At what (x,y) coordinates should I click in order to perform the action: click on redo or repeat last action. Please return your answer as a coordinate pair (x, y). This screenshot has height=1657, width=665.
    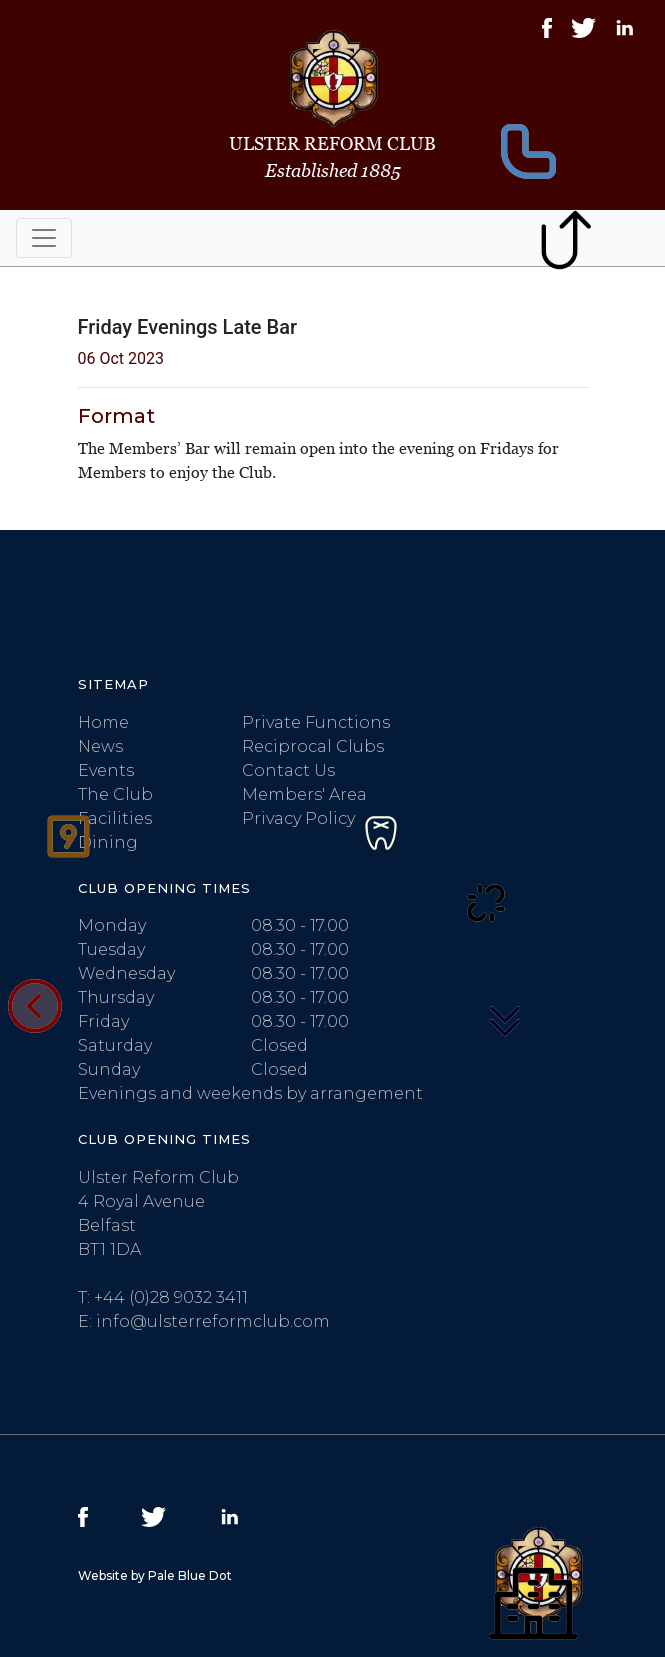
    Looking at the image, I should click on (564, 240).